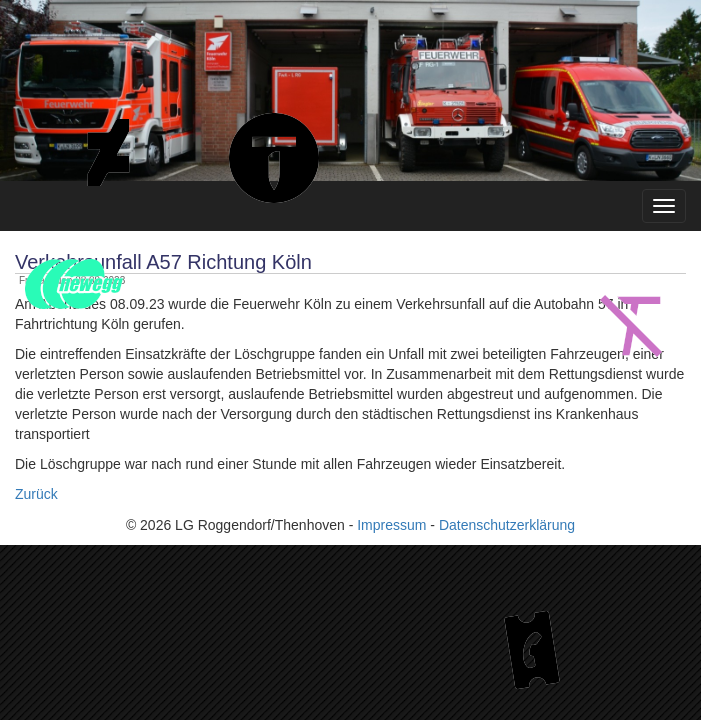 The image size is (701, 720). Describe the element at coordinates (108, 152) in the screenshot. I see `open DeviantArt app or website` at that location.